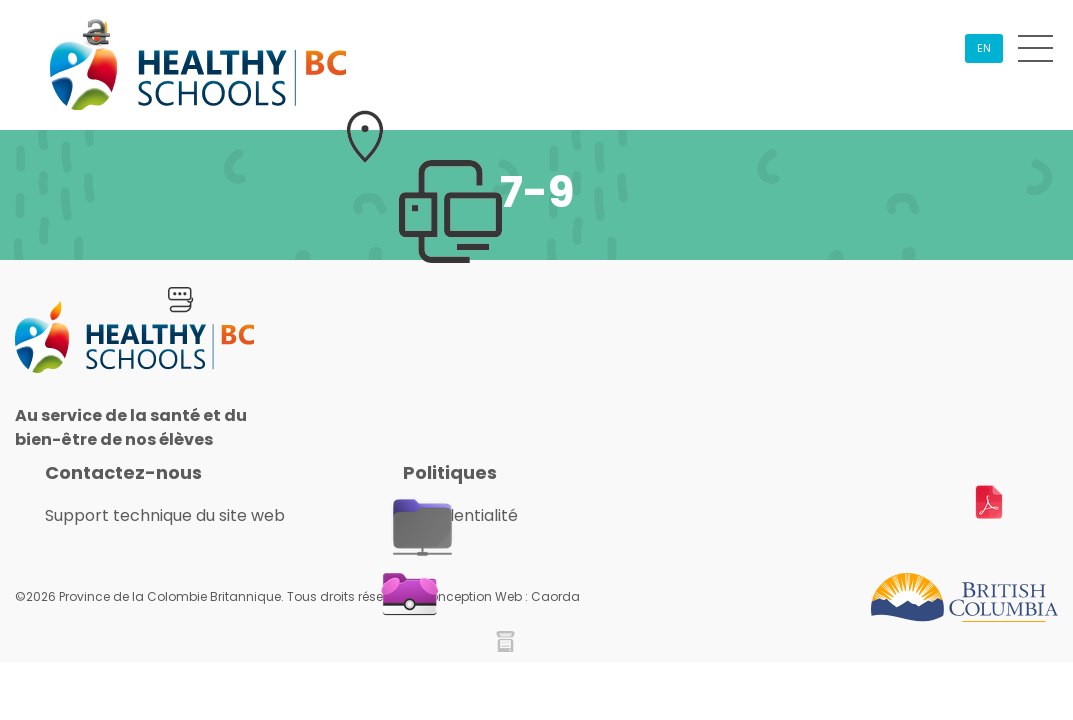  What do you see at coordinates (422, 526) in the screenshot?
I see `access a remote or network folder` at bounding box center [422, 526].